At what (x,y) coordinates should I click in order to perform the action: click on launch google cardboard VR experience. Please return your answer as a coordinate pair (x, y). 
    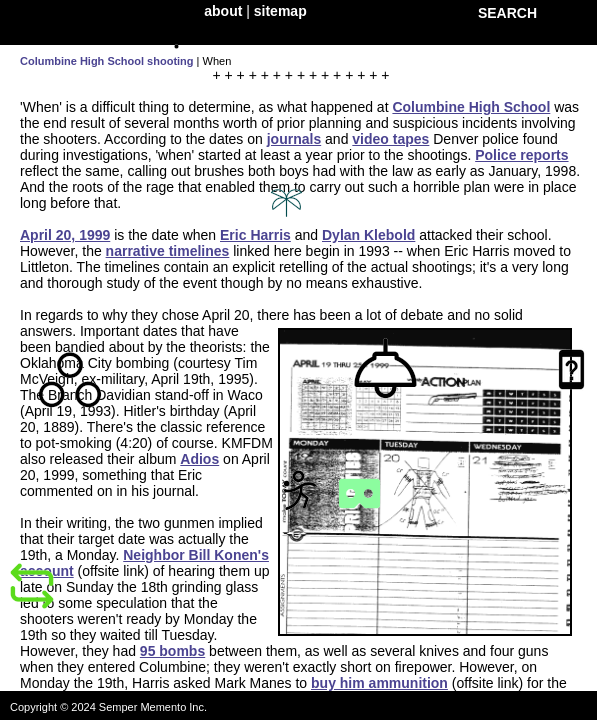
    Looking at the image, I should click on (359, 493).